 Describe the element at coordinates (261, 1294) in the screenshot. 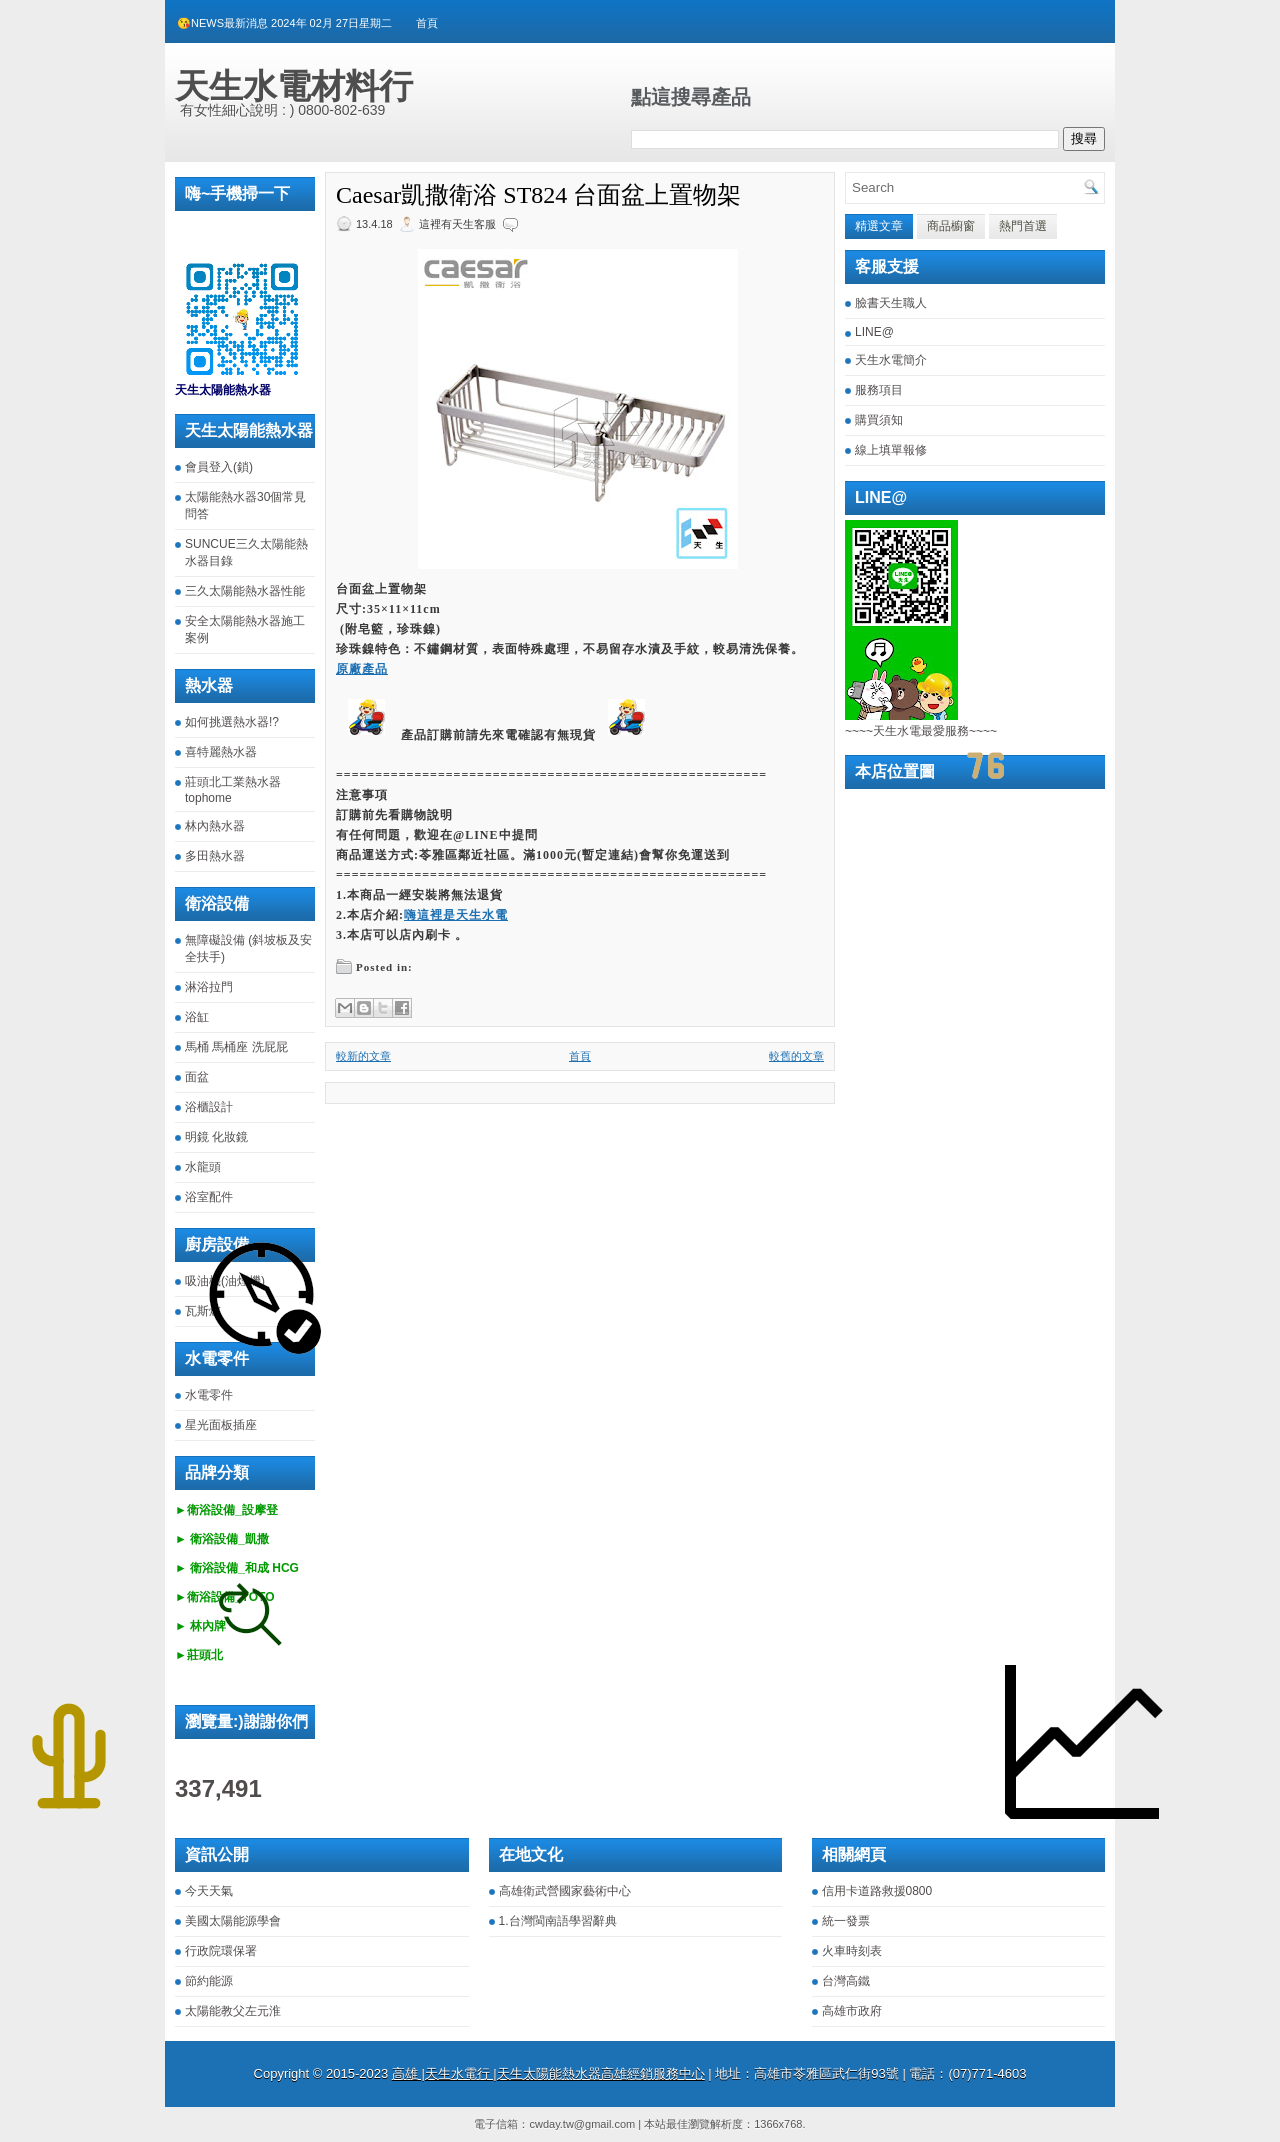

I see `active navigation or orientation mode` at that location.